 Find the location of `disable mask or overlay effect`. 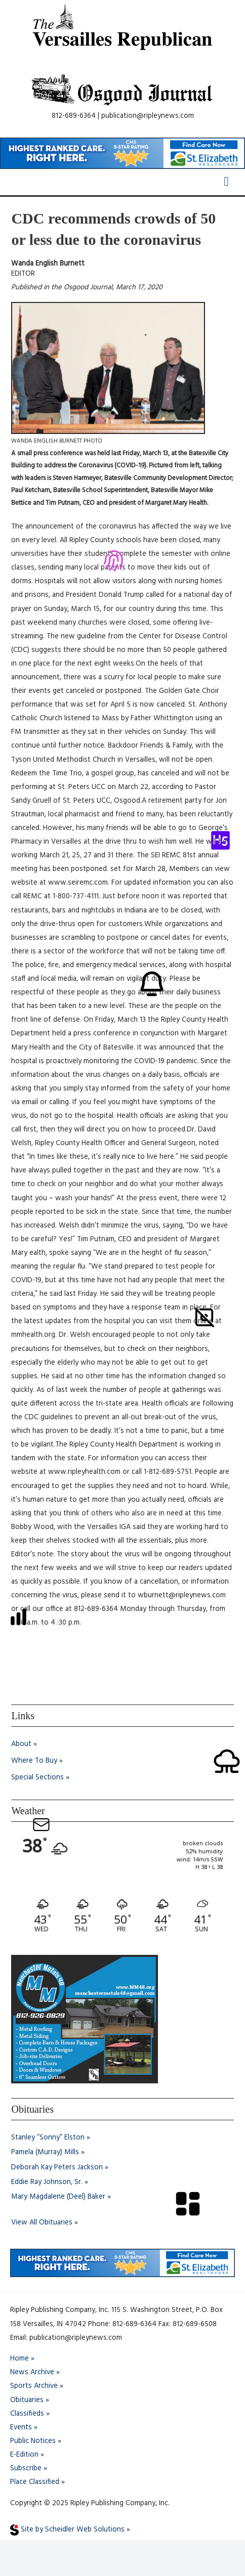

disable mask or overlay effect is located at coordinates (204, 1317).